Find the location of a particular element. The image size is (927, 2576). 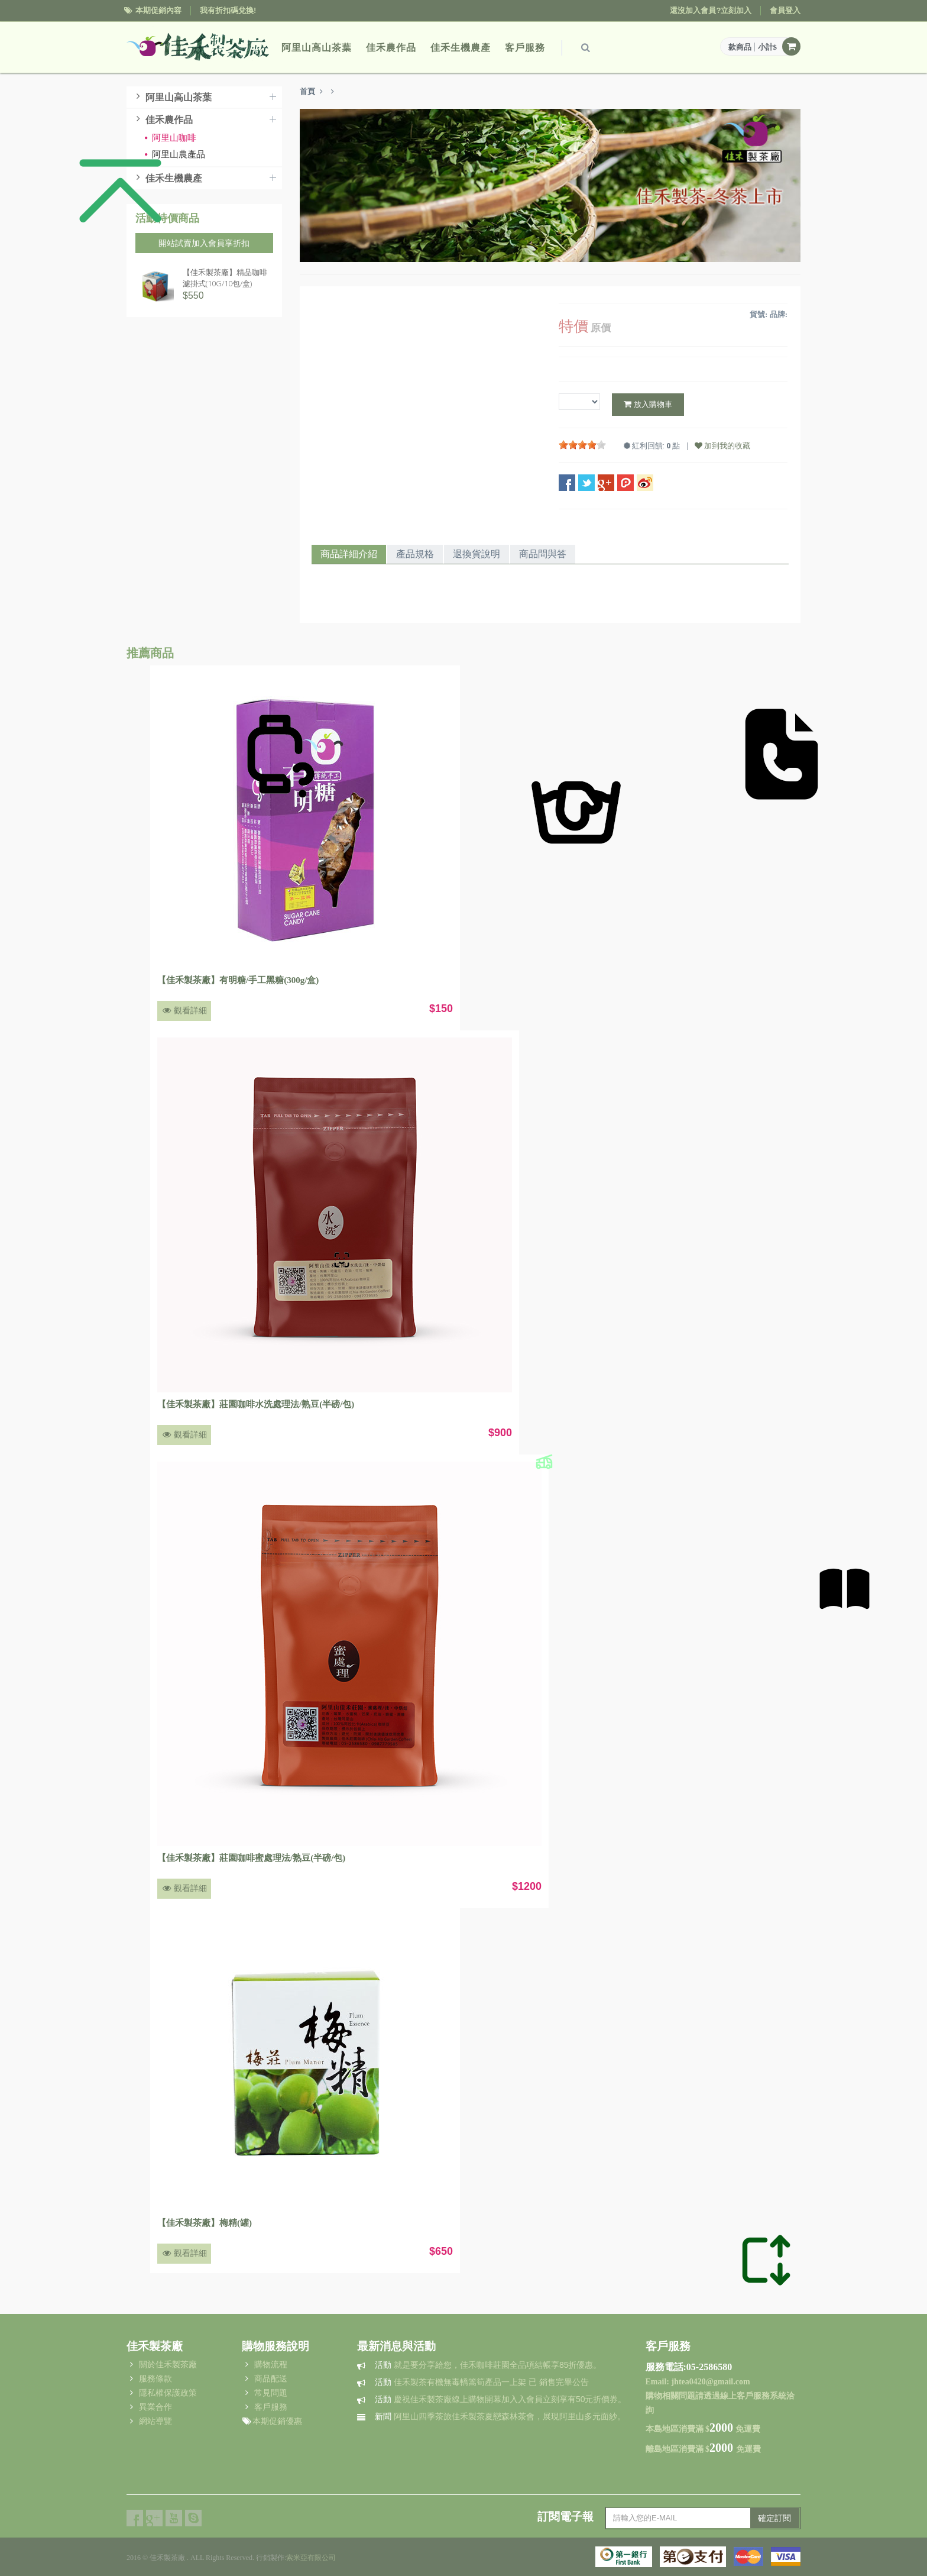

collapse content or scroll to top is located at coordinates (120, 189).